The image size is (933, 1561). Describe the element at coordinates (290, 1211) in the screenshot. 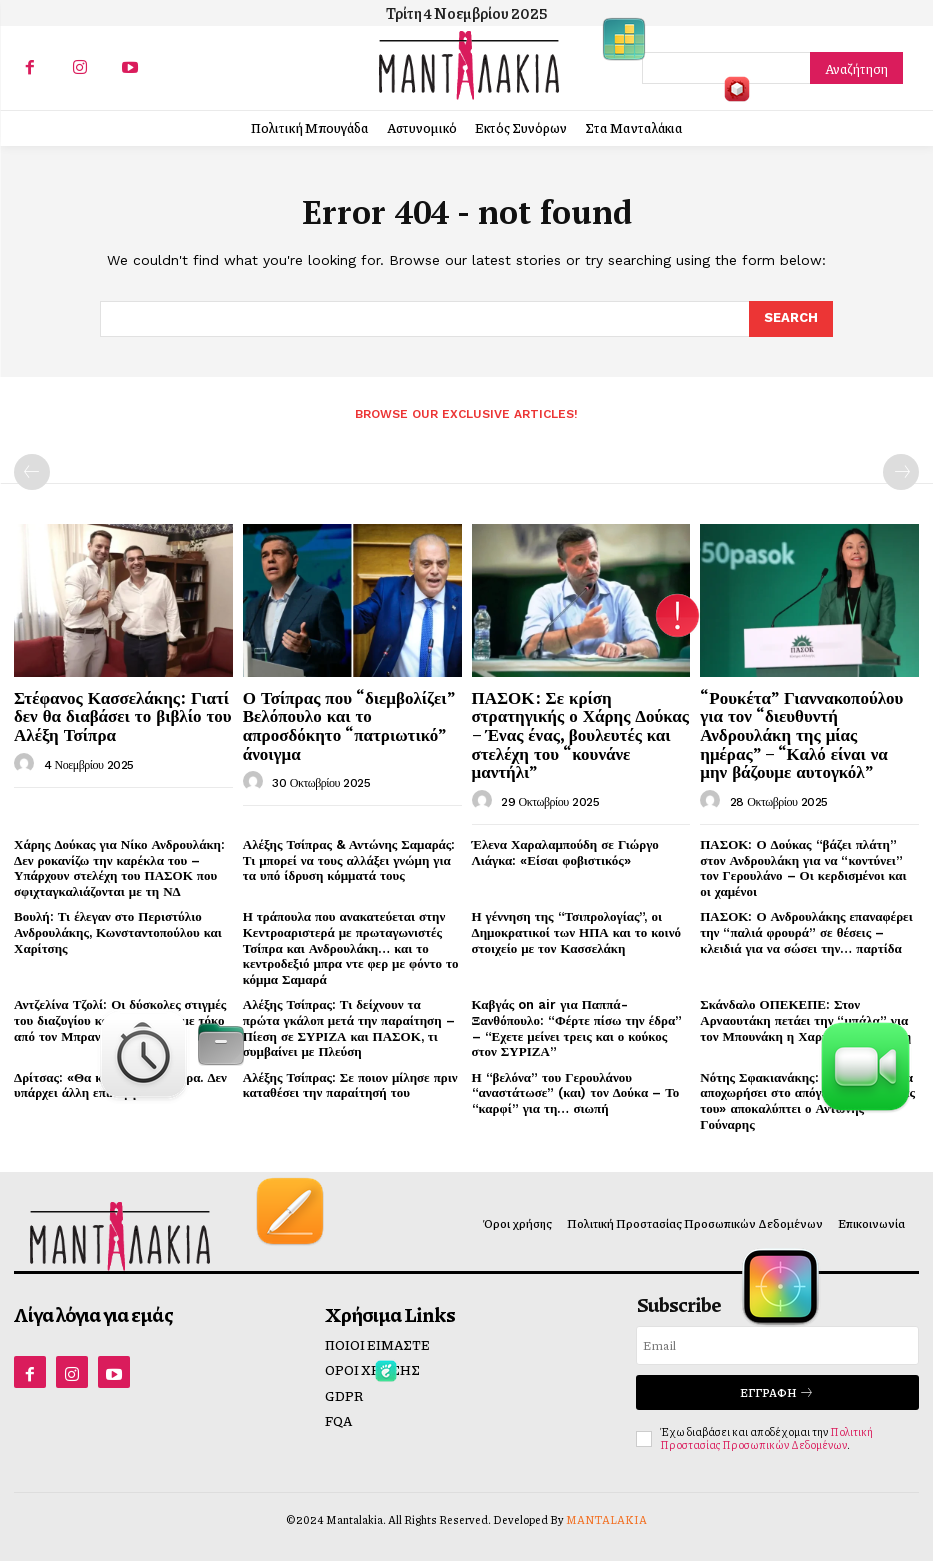

I see `open Apple Pages document editor` at that location.